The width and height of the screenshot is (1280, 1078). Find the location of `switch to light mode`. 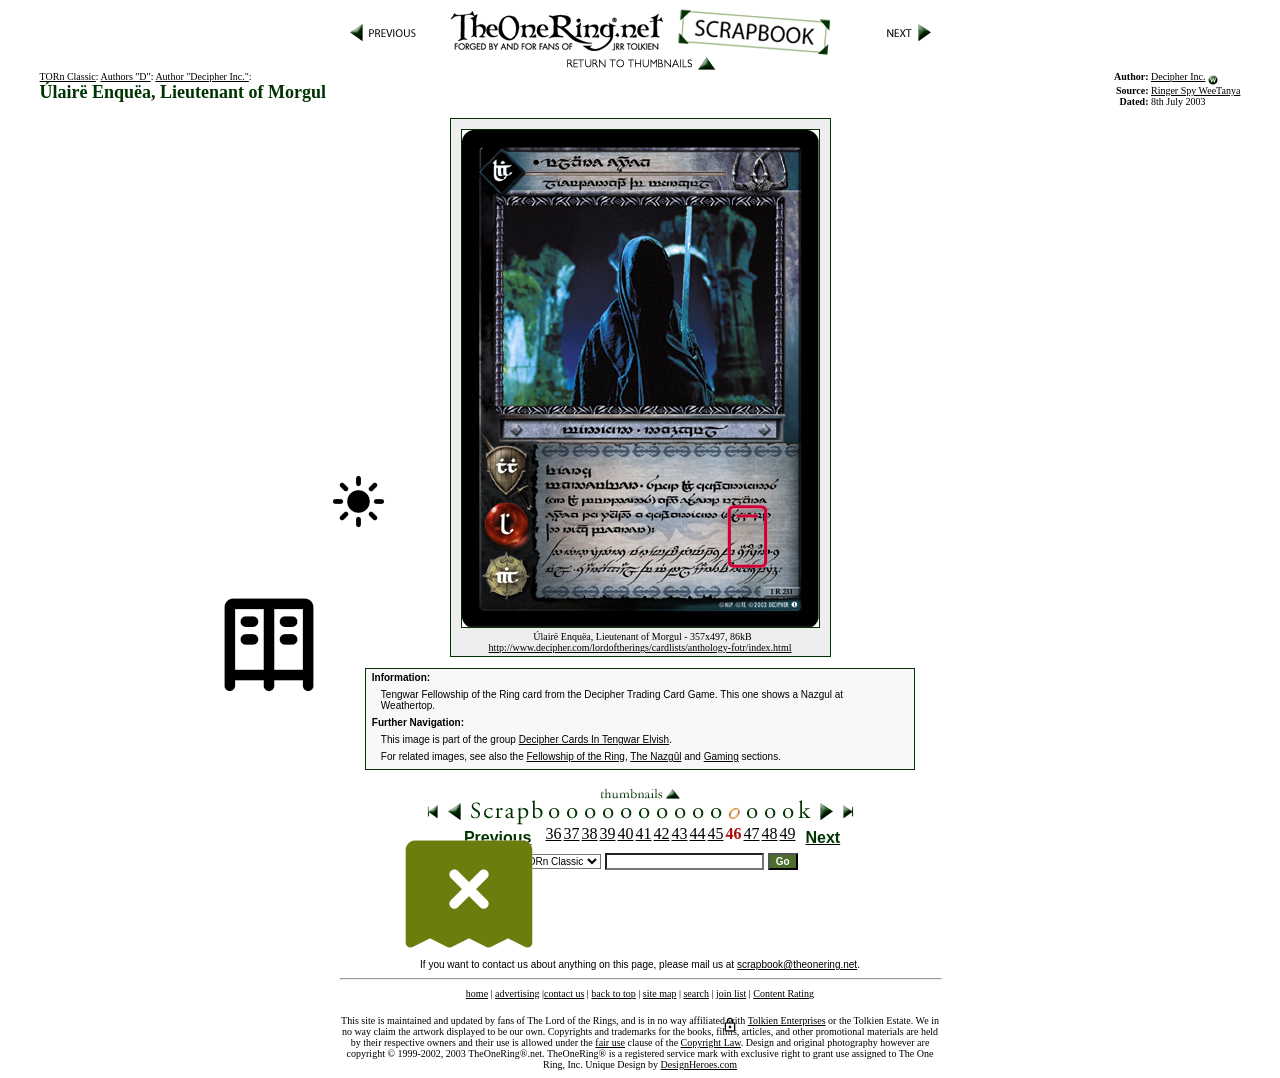

switch to light mode is located at coordinates (358, 501).